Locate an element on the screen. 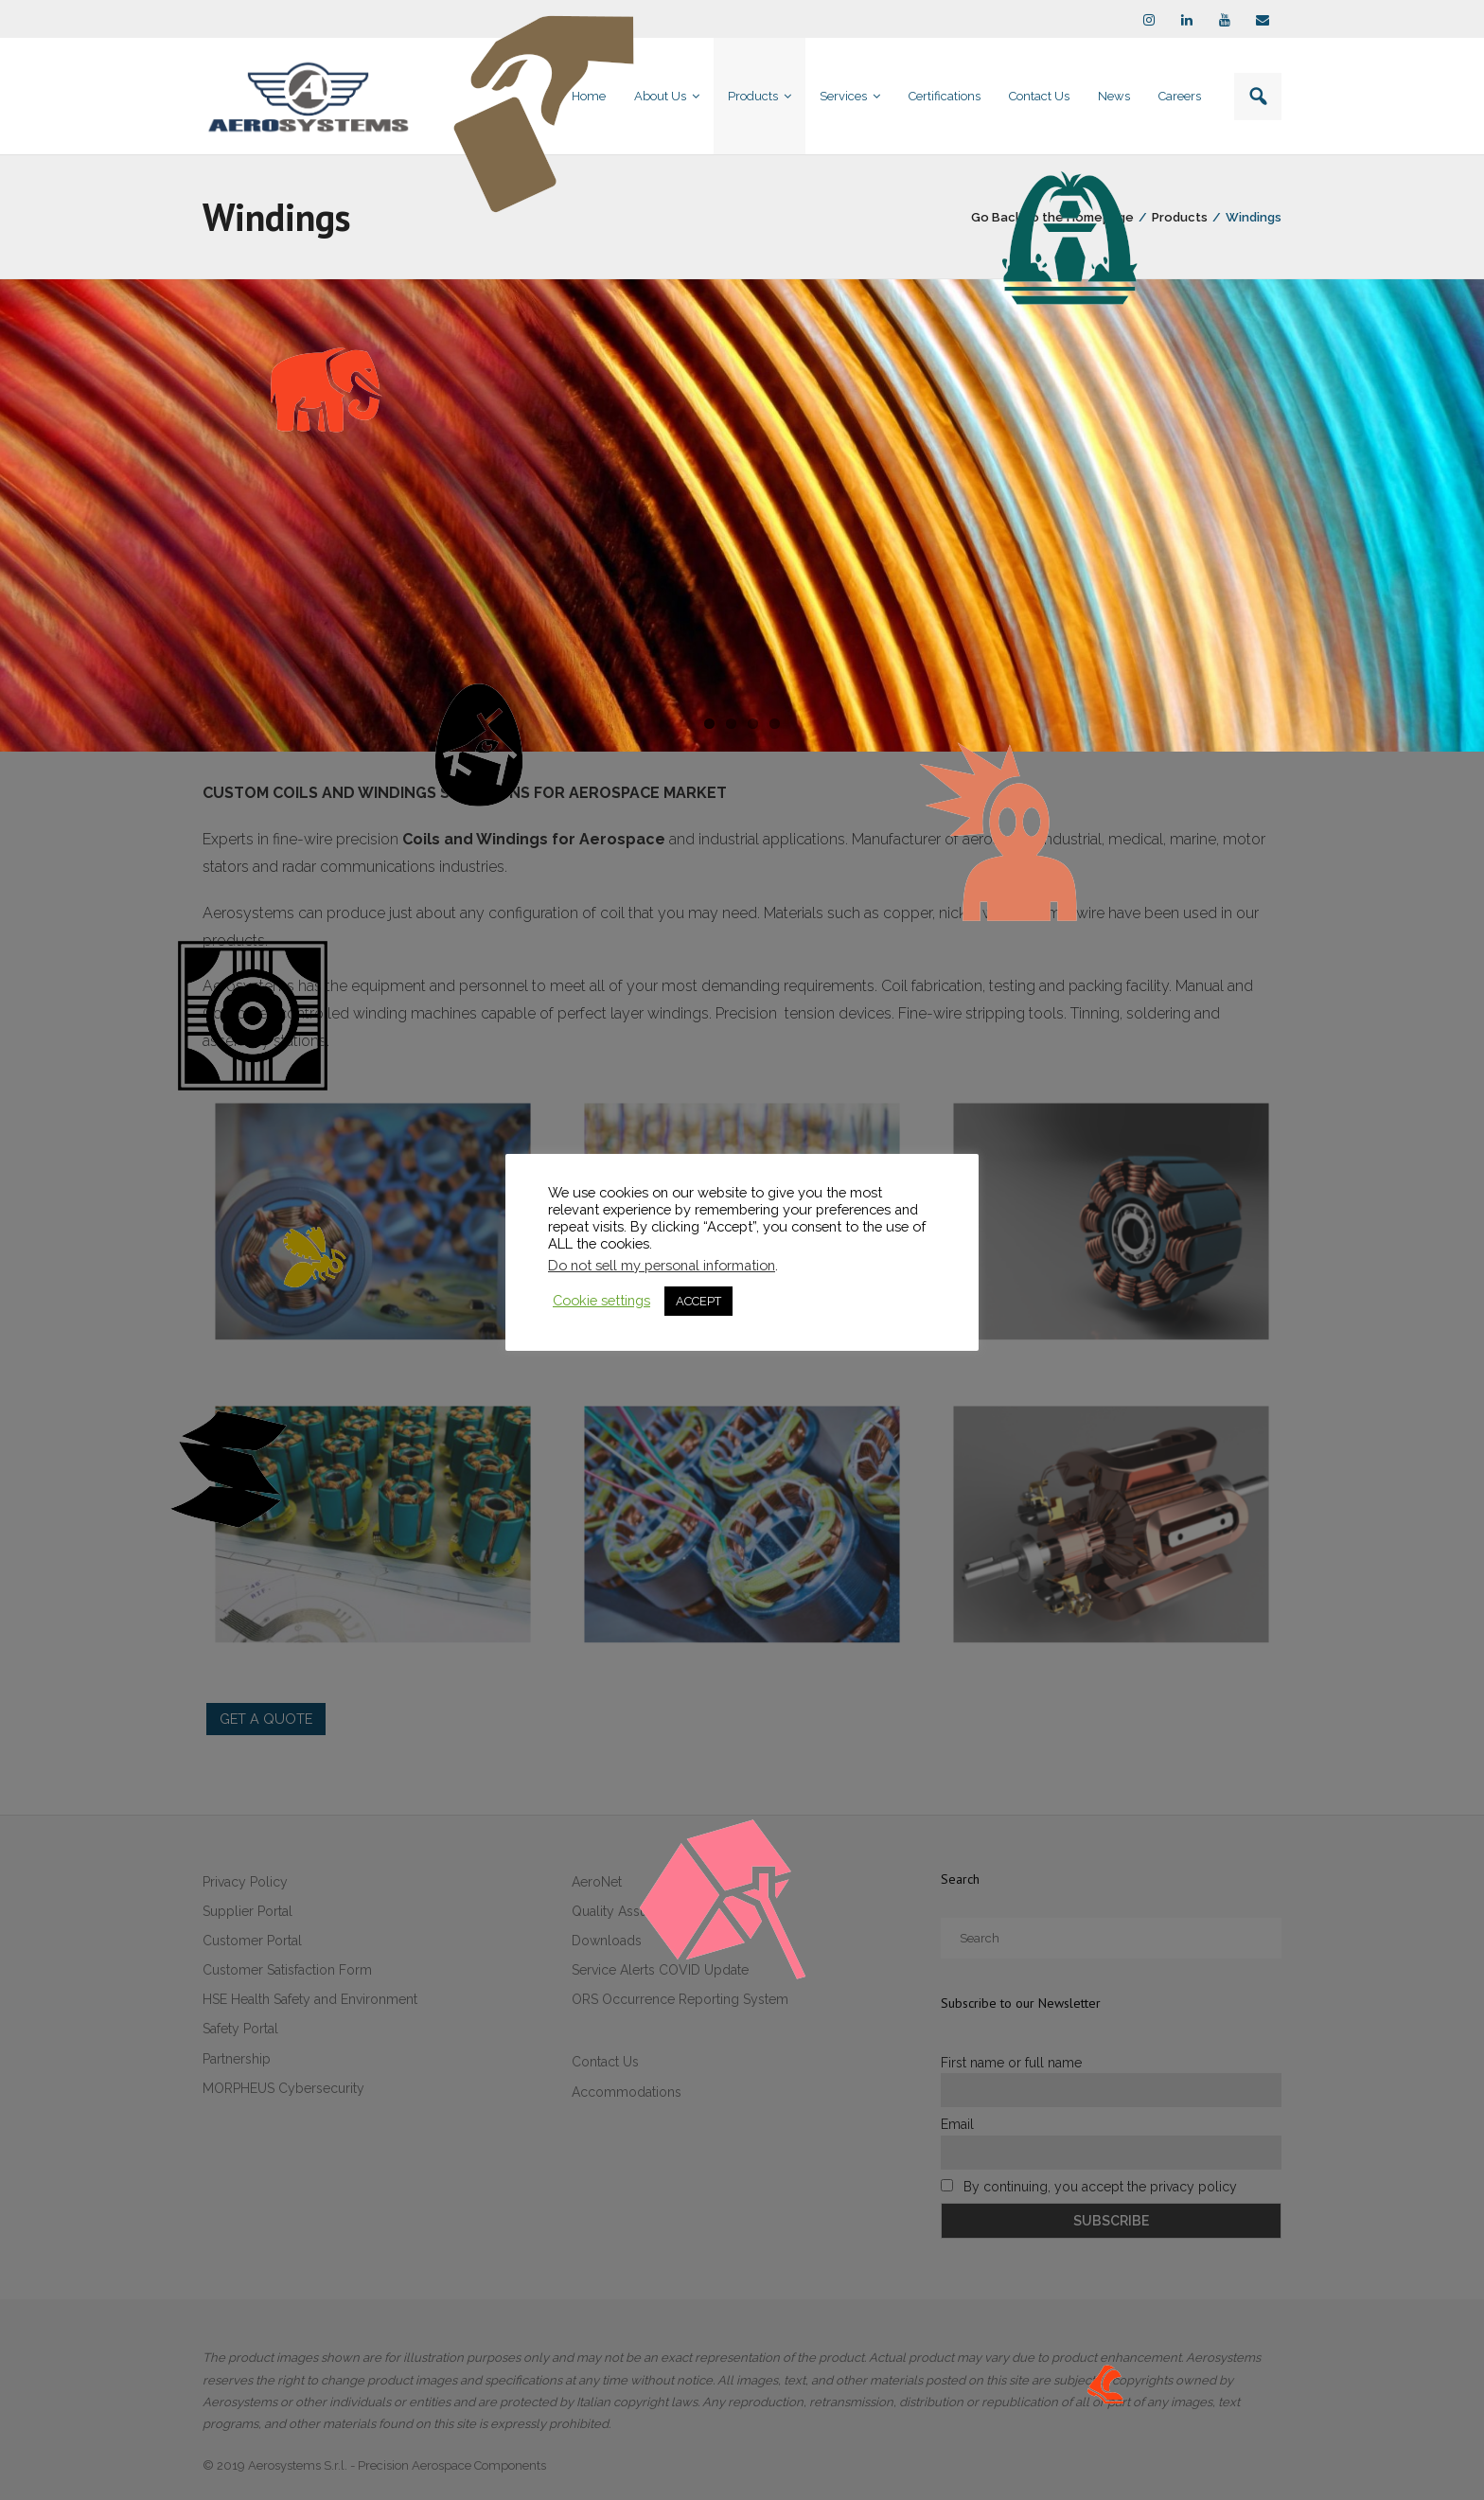  view document or note is located at coordinates (228, 1469).